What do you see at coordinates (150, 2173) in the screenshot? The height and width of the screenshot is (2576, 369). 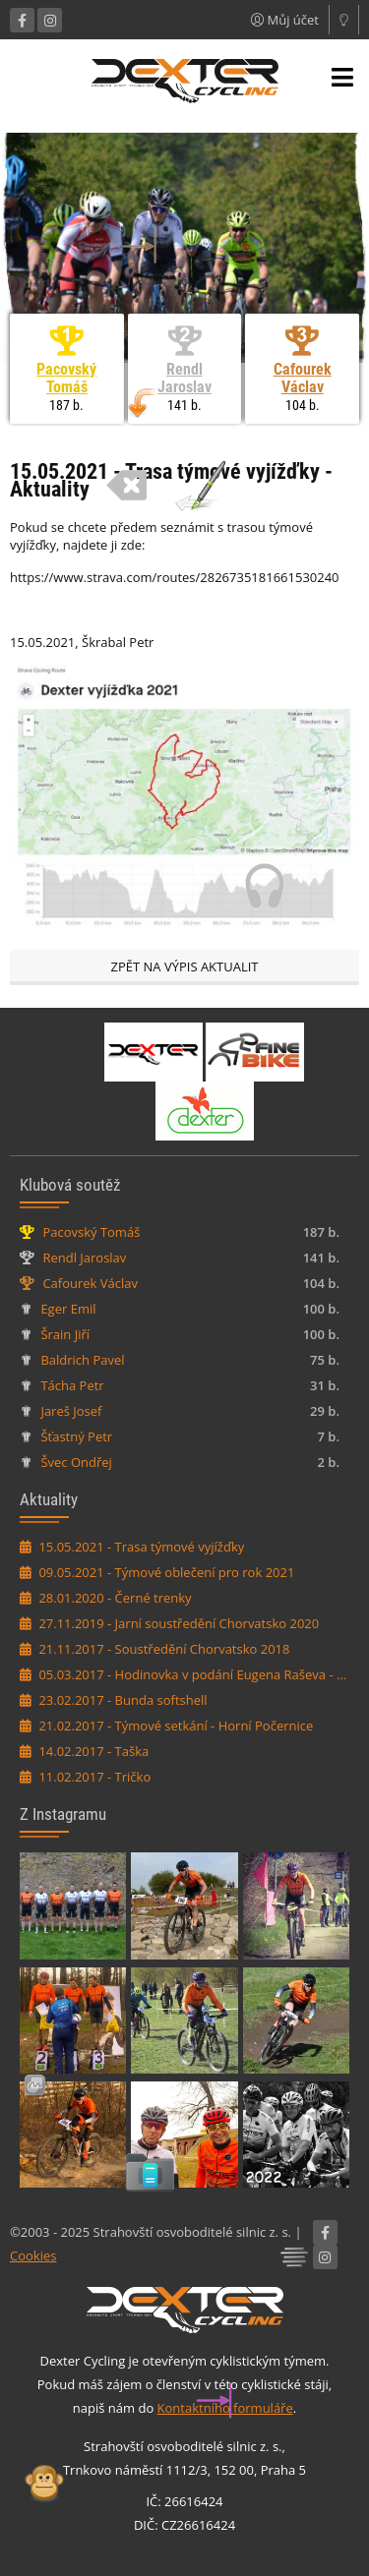 I see `open Hyper-V virtual machine files folder` at bounding box center [150, 2173].